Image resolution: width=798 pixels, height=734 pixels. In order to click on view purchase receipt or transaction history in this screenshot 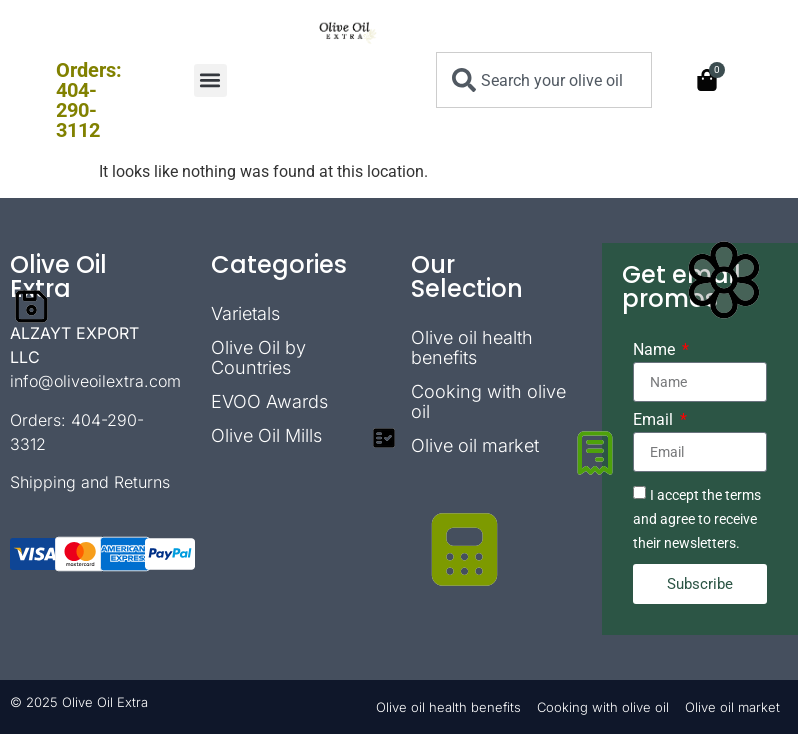, I will do `click(595, 453)`.